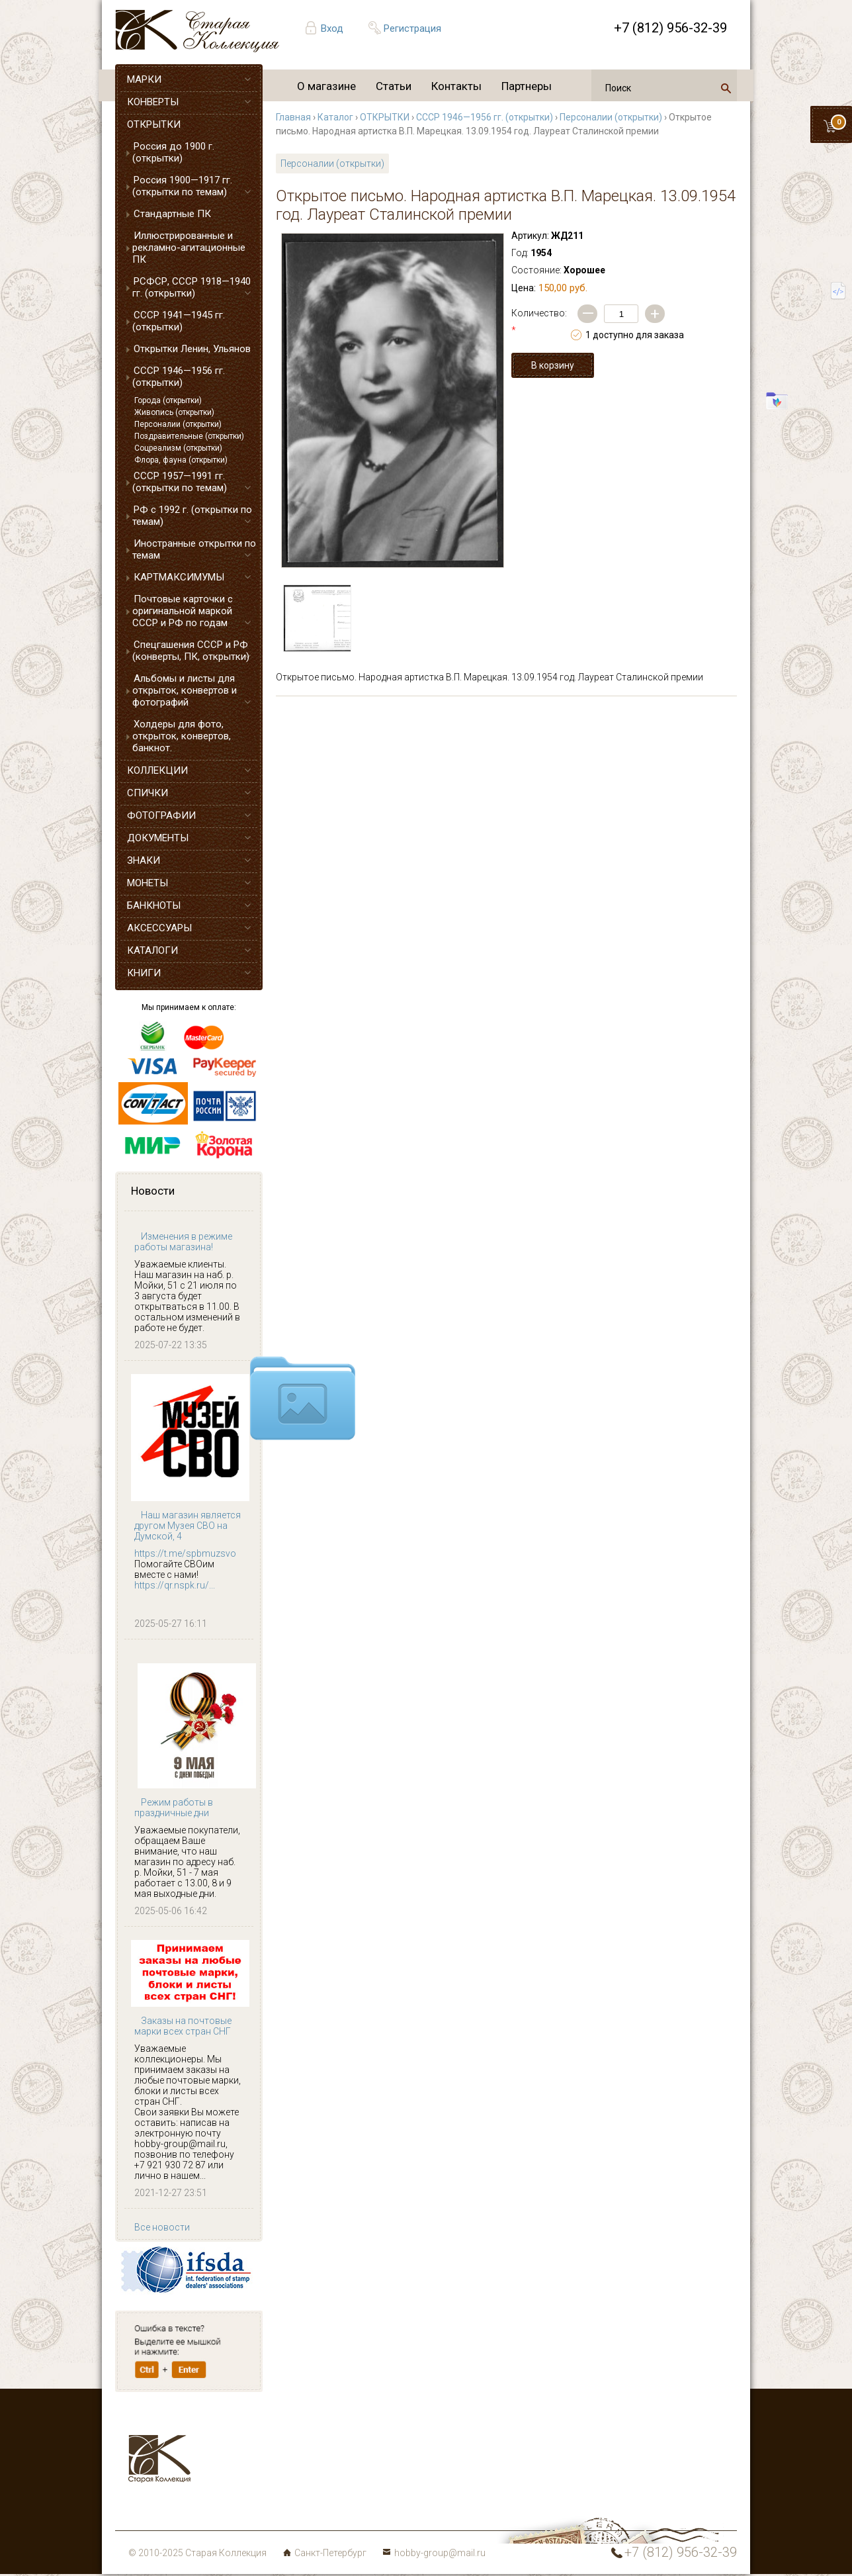  What do you see at coordinates (838, 291) in the screenshot?
I see `an HTML or web document file` at bounding box center [838, 291].